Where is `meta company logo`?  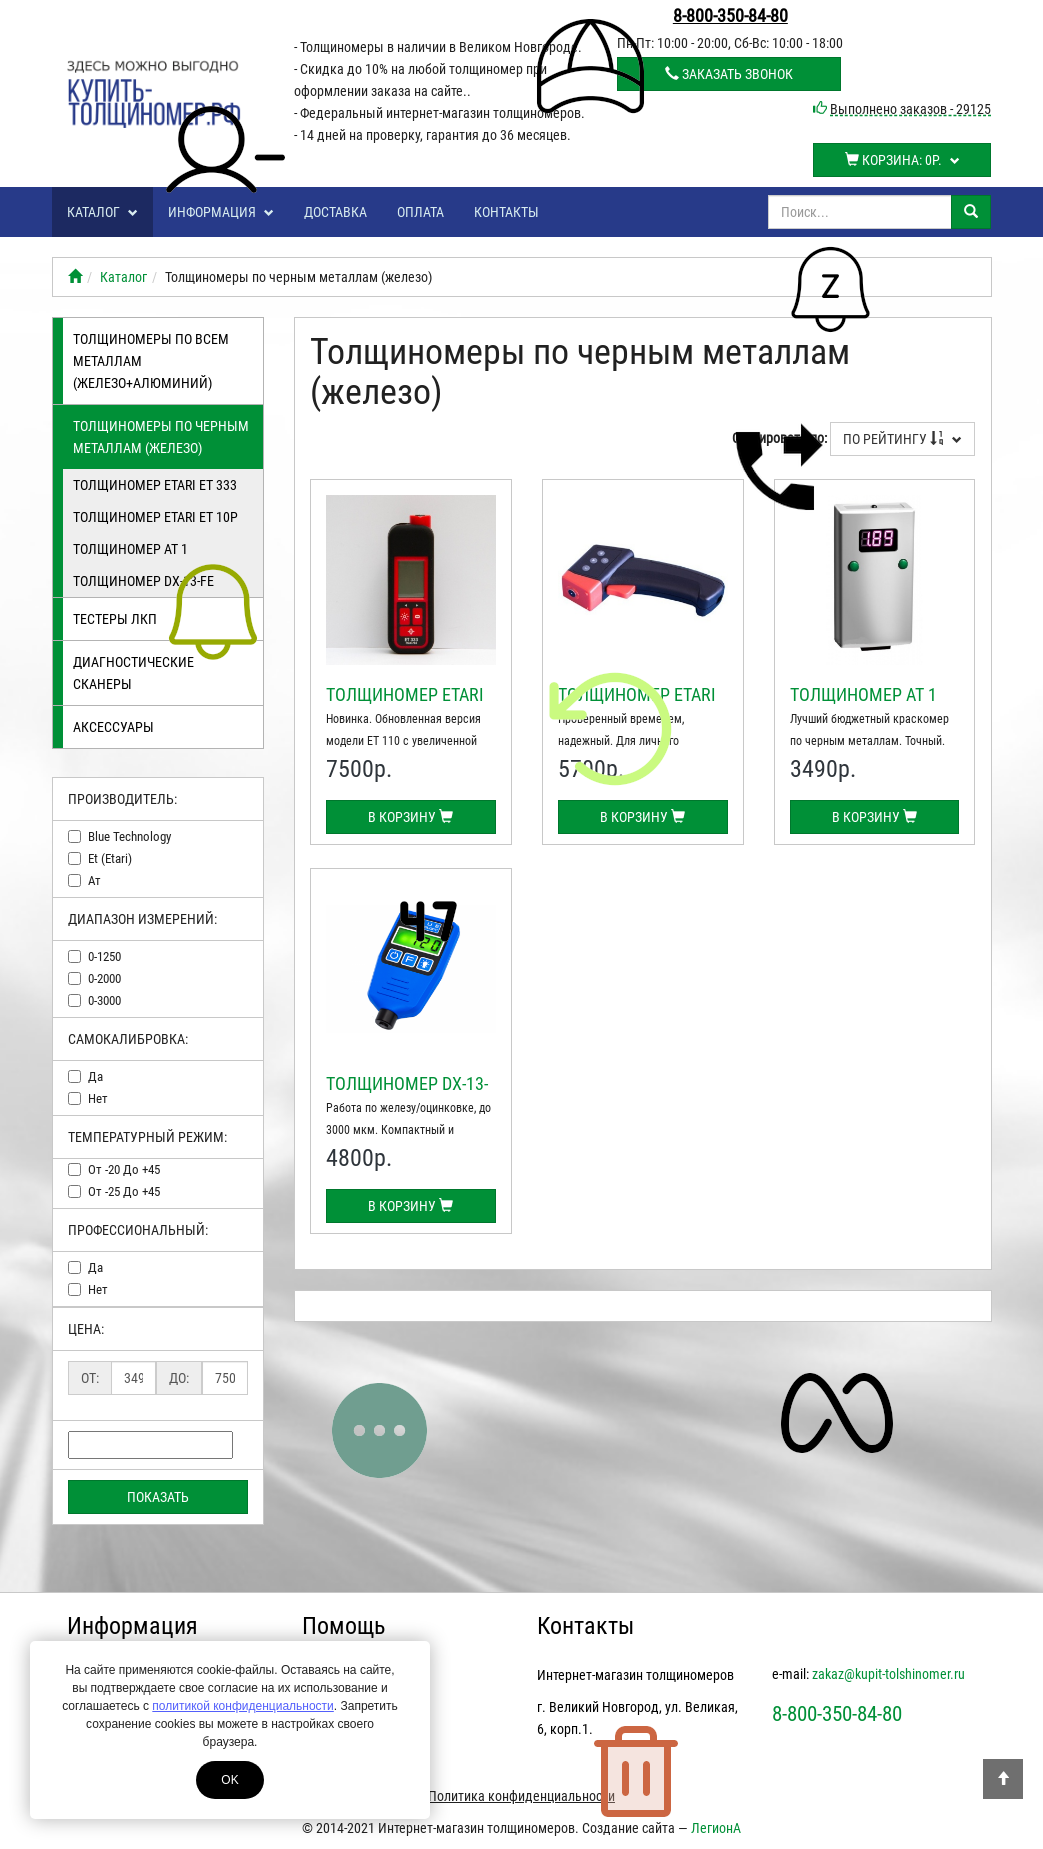
meta company logo is located at coordinates (837, 1413).